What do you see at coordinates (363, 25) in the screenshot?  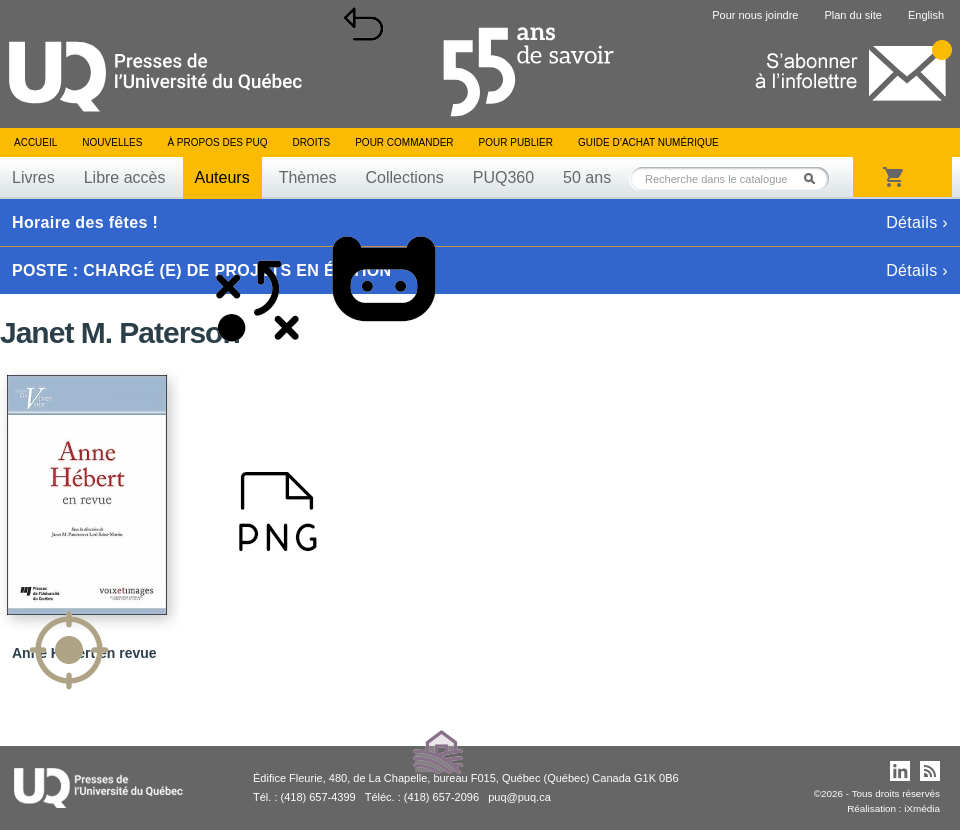 I see `undo previous action` at bounding box center [363, 25].